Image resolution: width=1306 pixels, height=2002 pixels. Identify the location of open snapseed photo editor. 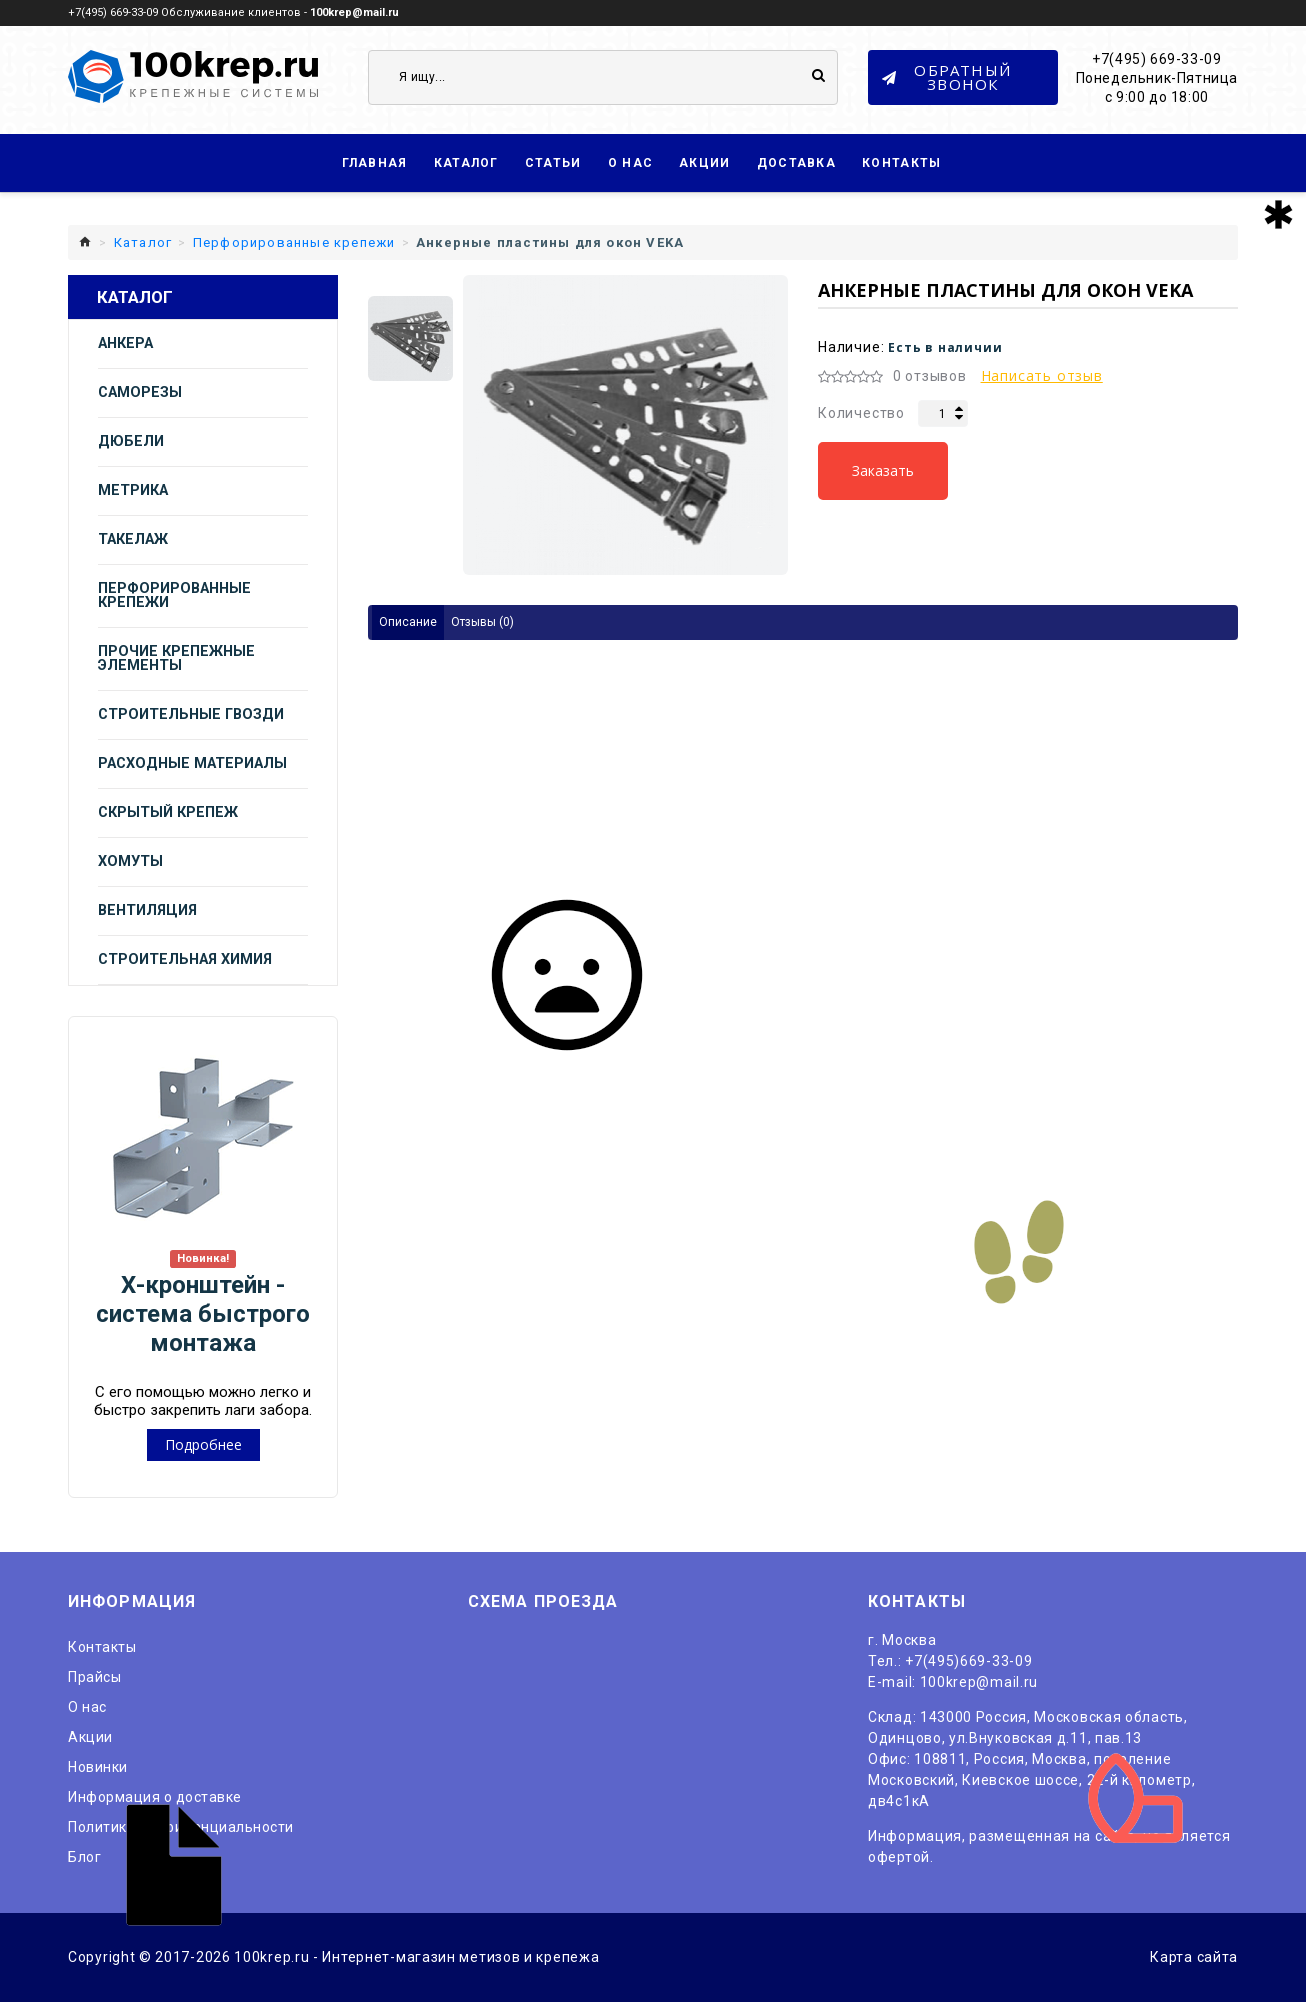
(1135, 1800).